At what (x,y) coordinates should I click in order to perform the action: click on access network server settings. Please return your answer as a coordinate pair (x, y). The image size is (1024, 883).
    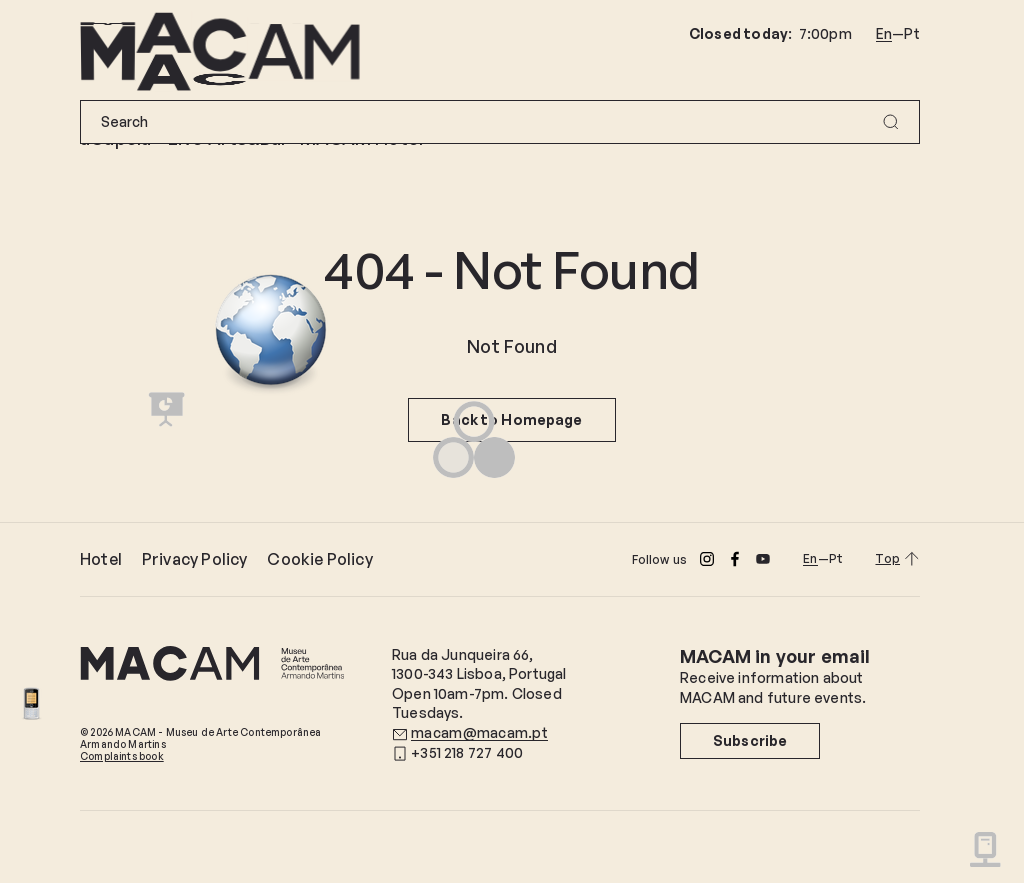
    Looking at the image, I should click on (987, 849).